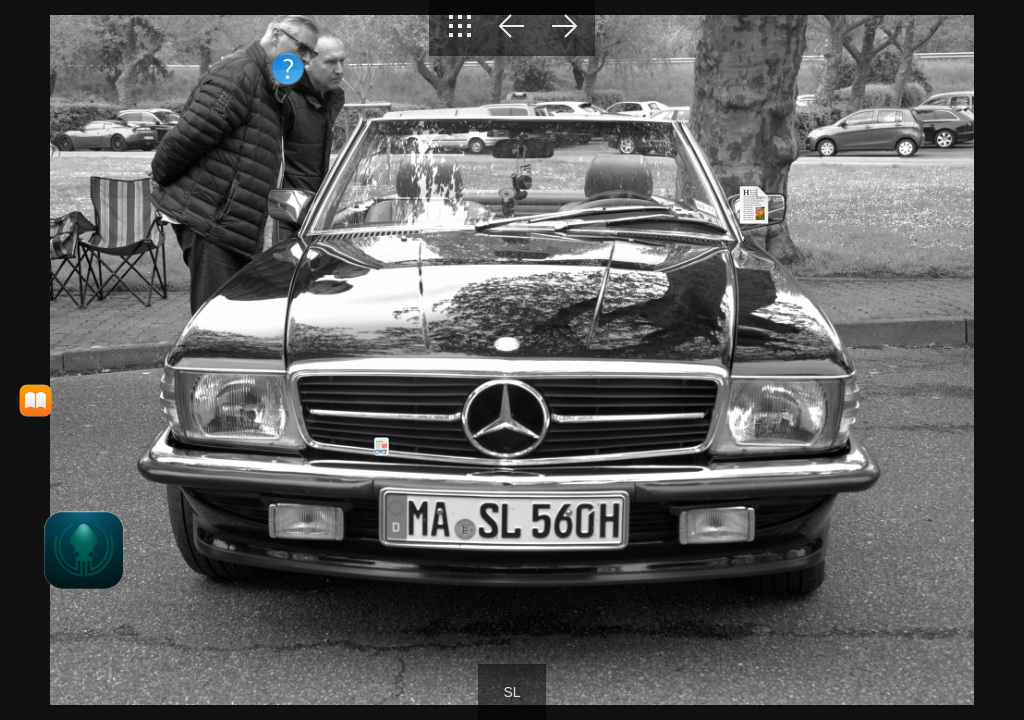 Image resolution: width=1024 pixels, height=720 pixels. Describe the element at coordinates (84, 550) in the screenshot. I see `open gitkraken git client` at that location.